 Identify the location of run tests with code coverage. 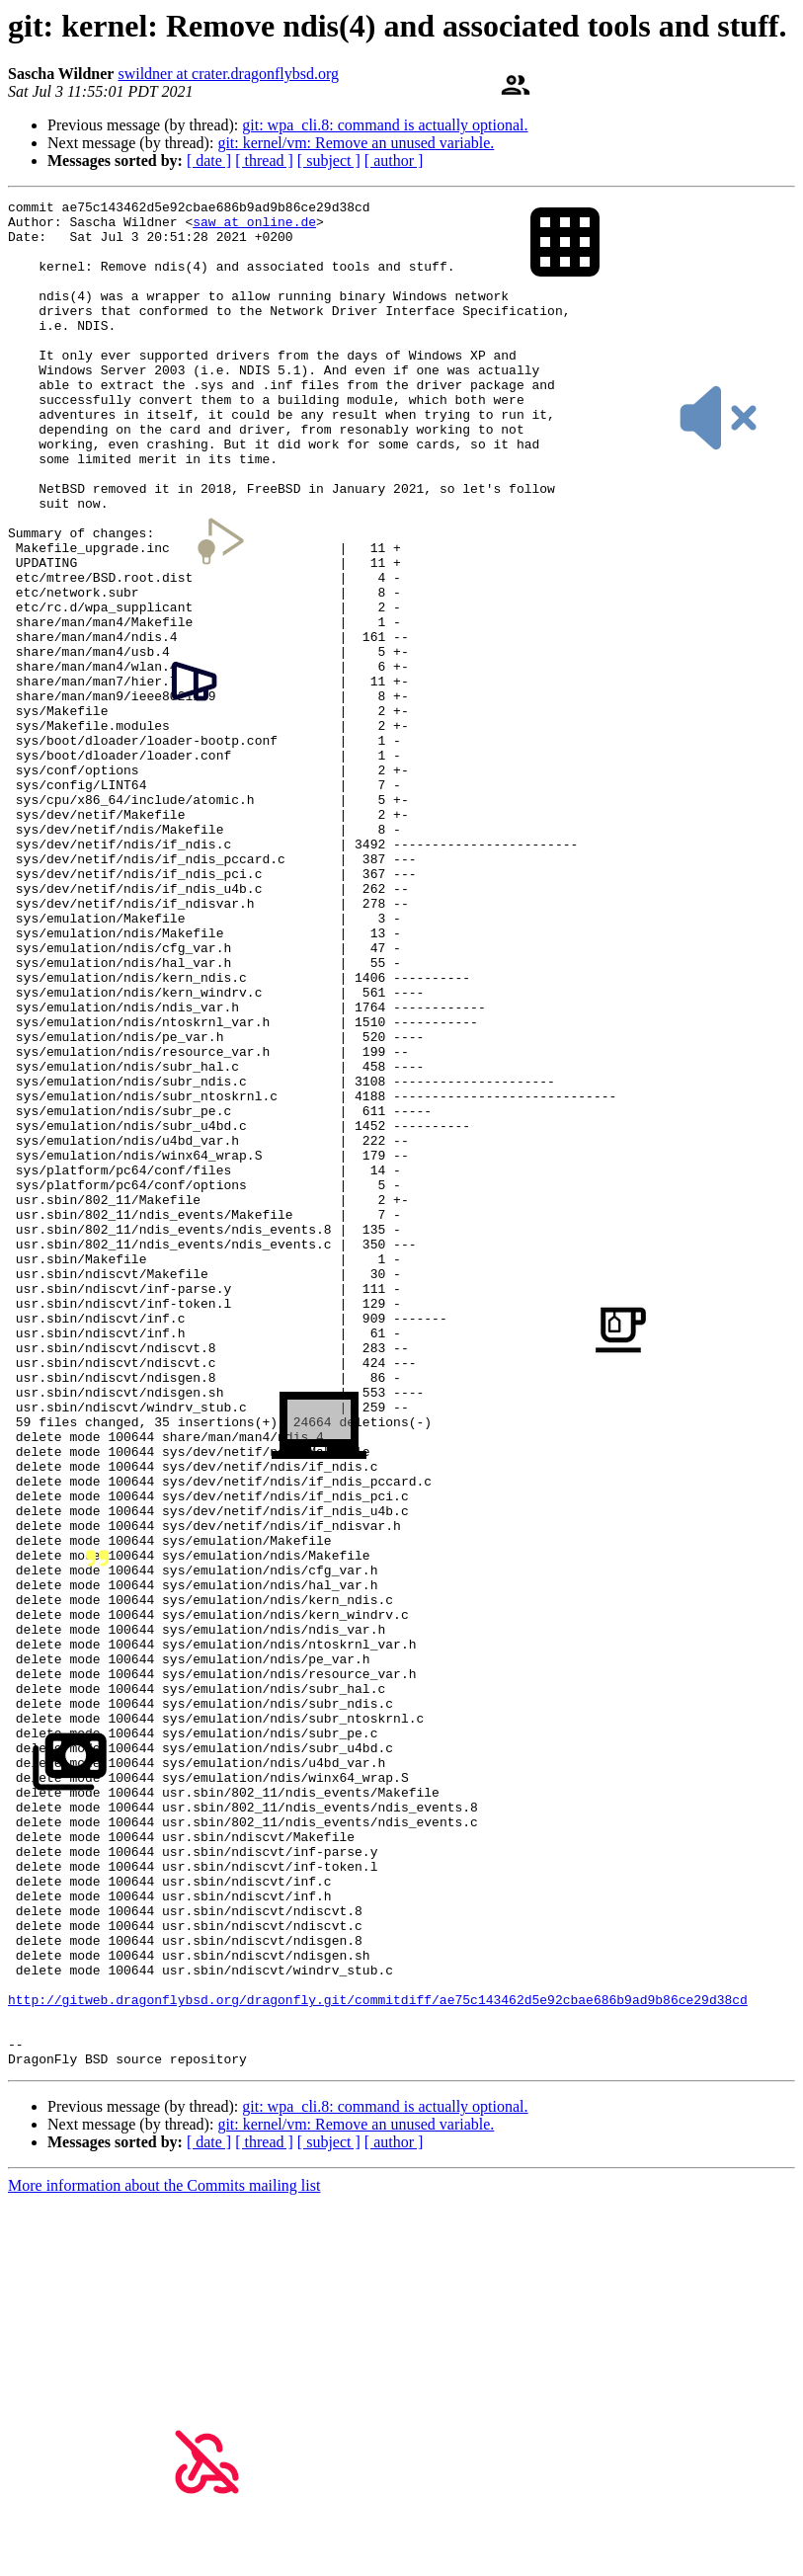
(219, 539).